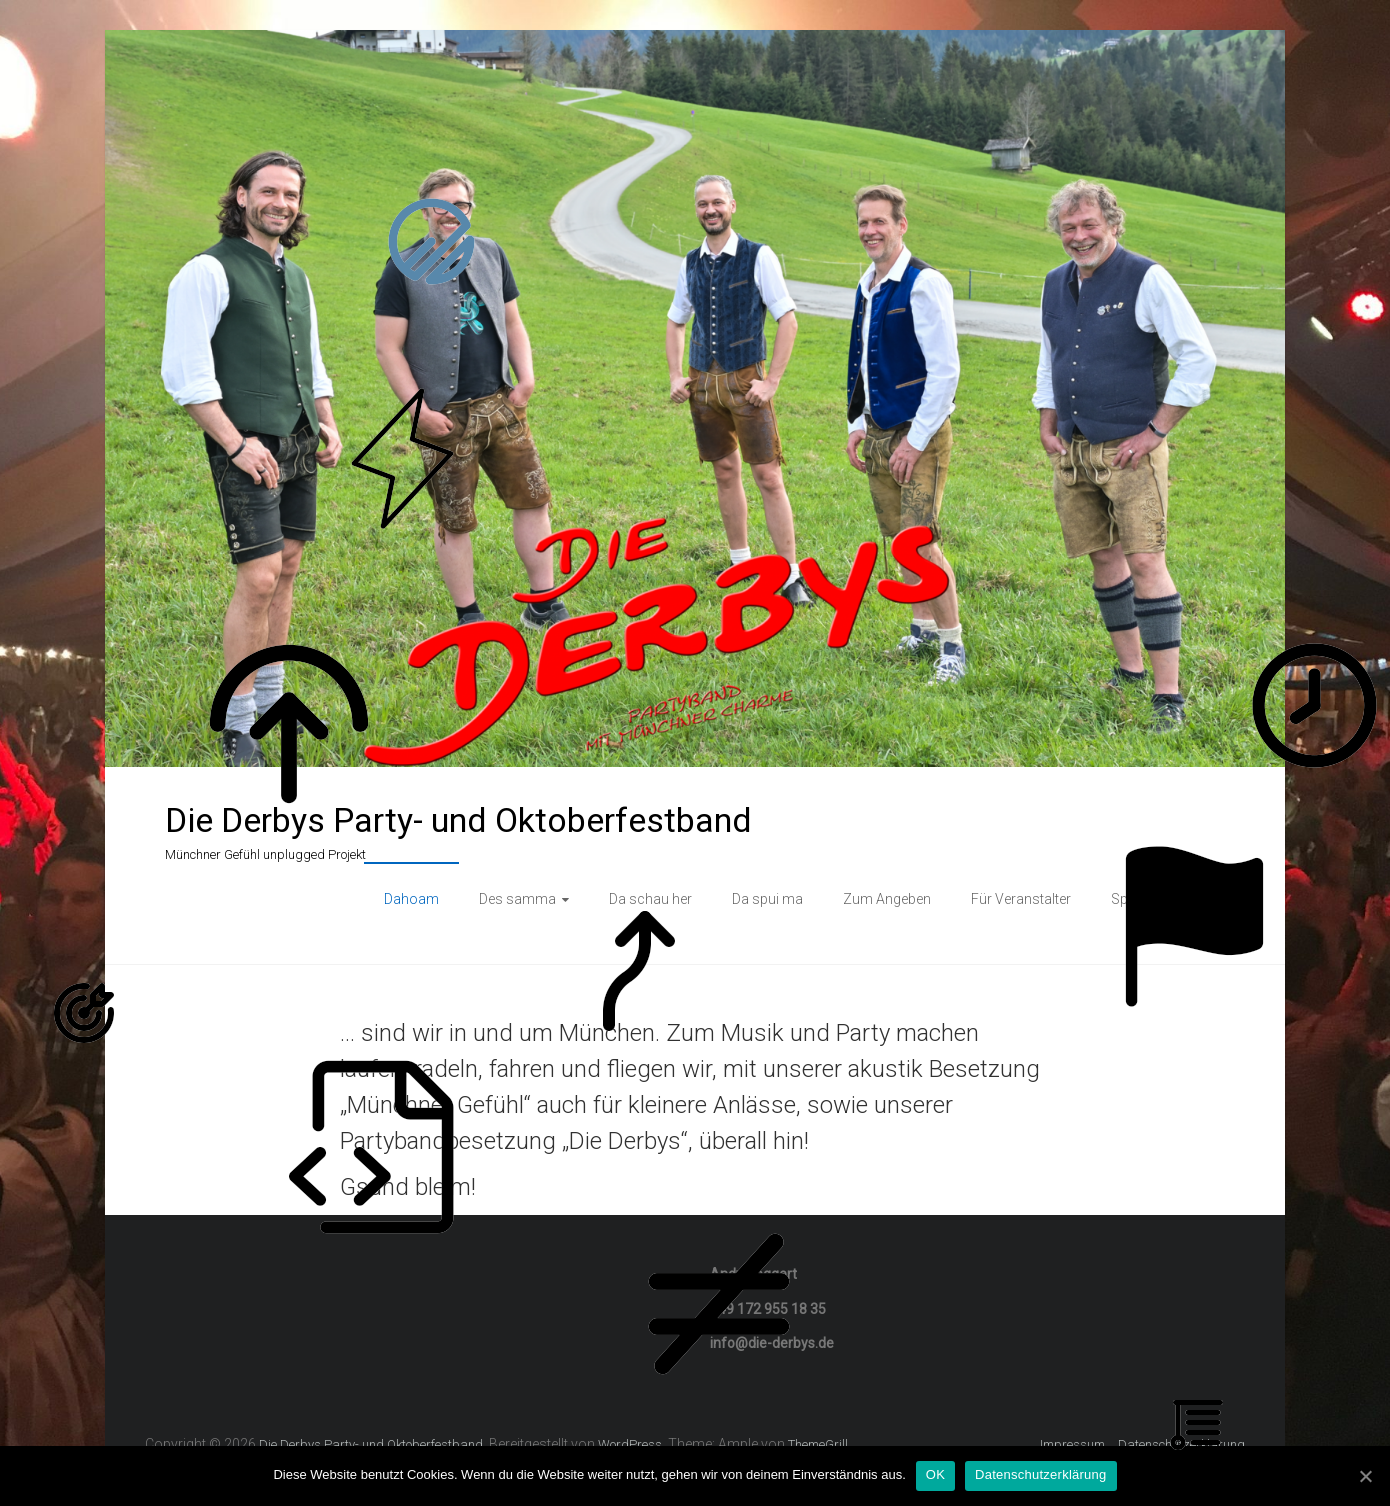  I want to click on flag or report content, so click(1194, 926).